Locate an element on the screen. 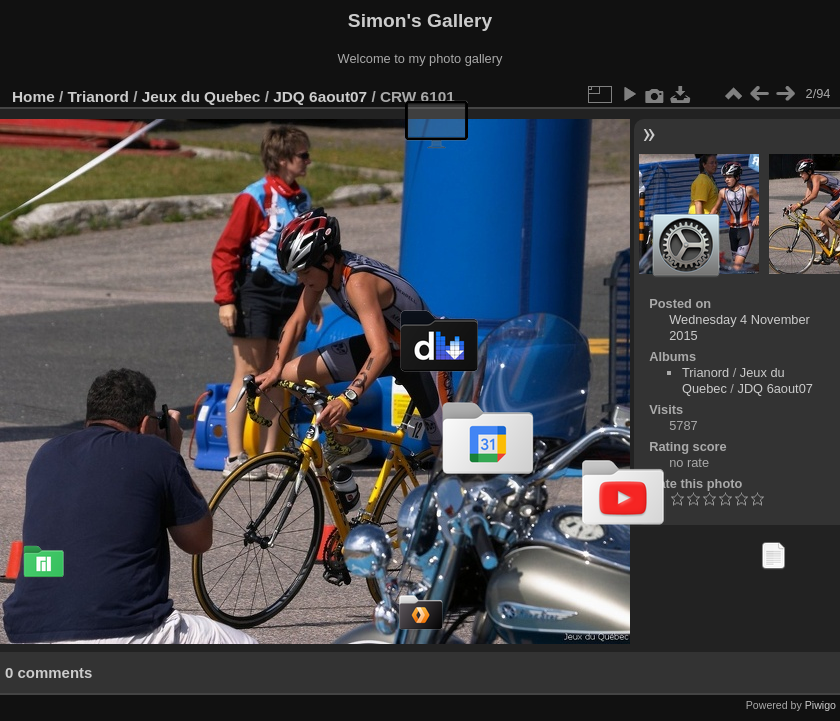 This screenshot has height=721, width=840. open deemix music downloads folder is located at coordinates (439, 343).